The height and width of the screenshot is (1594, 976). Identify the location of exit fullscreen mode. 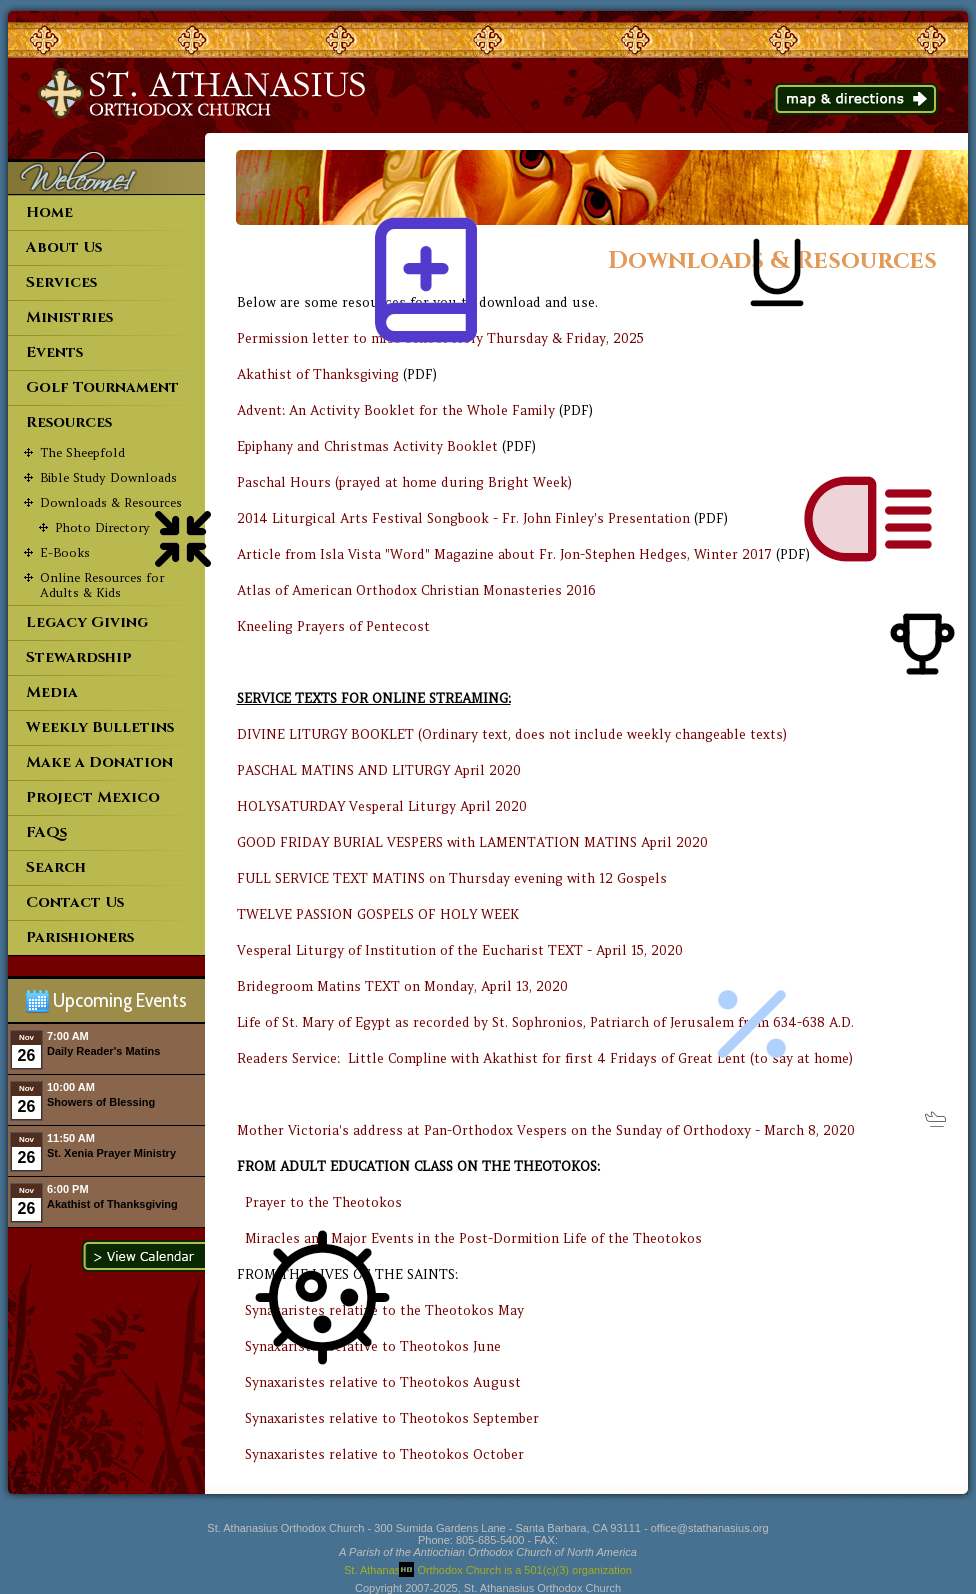
(183, 539).